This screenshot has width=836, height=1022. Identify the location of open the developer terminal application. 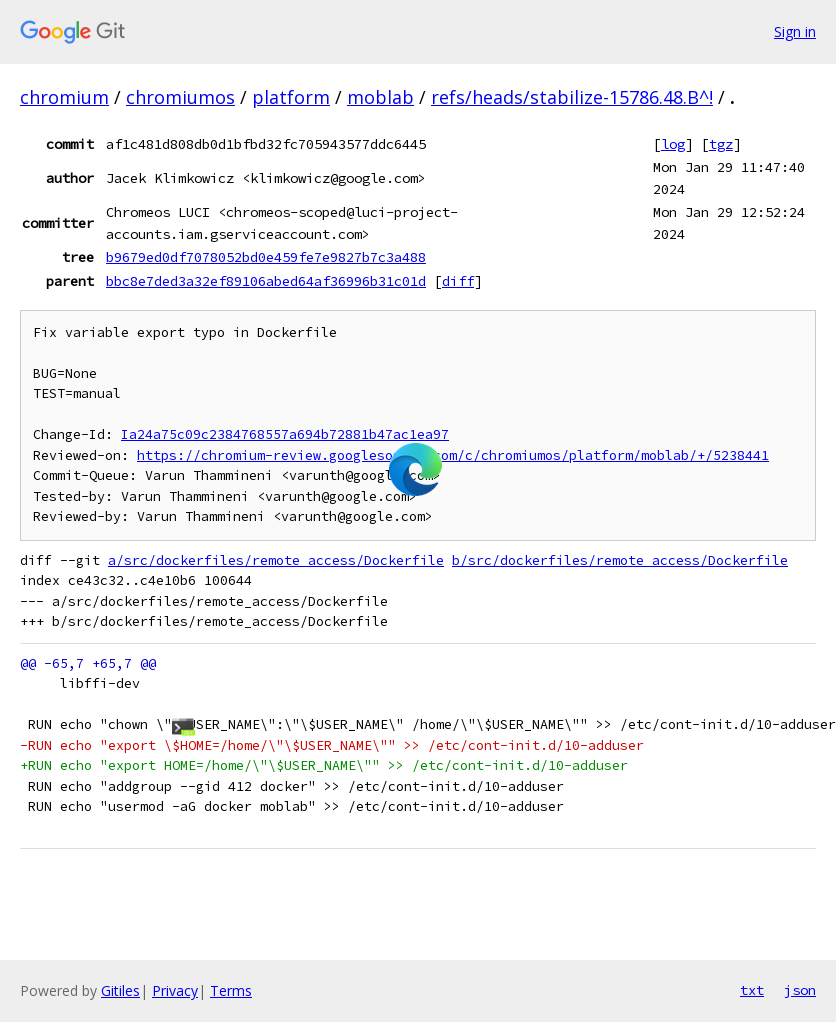
(183, 726).